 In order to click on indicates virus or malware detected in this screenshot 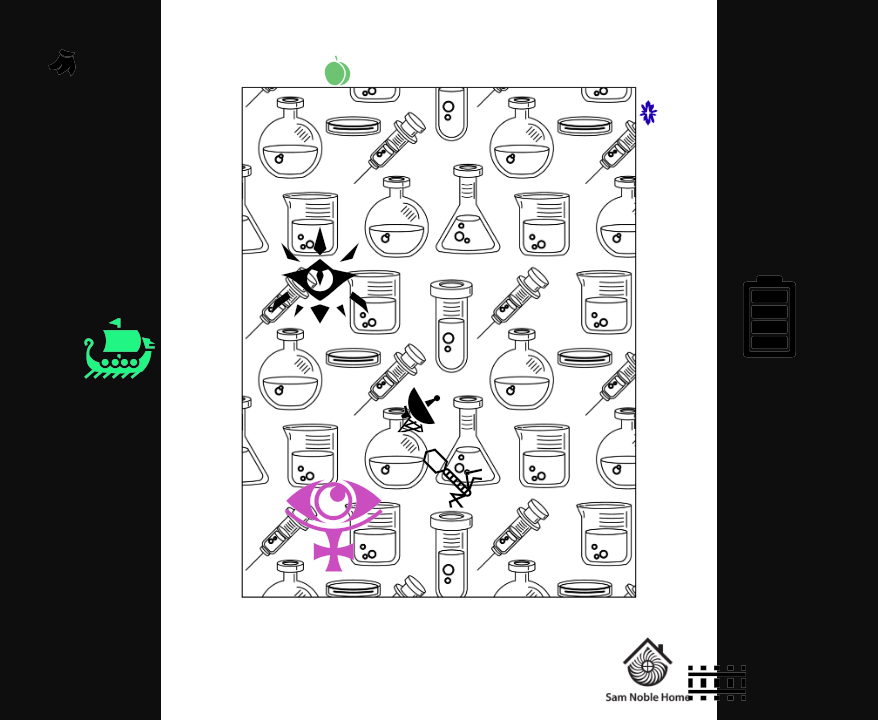, I will do `click(452, 478)`.